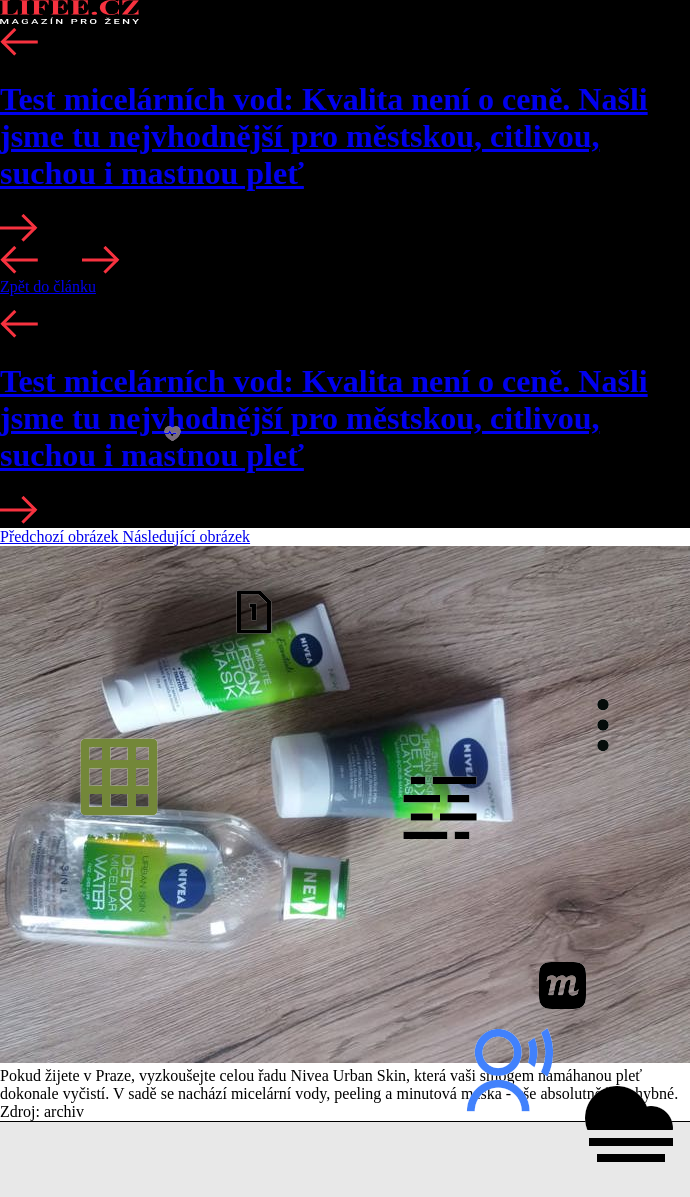 This screenshot has width=690, height=1197. Describe the element at coordinates (510, 1072) in the screenshot. I see `activate voice input or speech recognition` at that location.